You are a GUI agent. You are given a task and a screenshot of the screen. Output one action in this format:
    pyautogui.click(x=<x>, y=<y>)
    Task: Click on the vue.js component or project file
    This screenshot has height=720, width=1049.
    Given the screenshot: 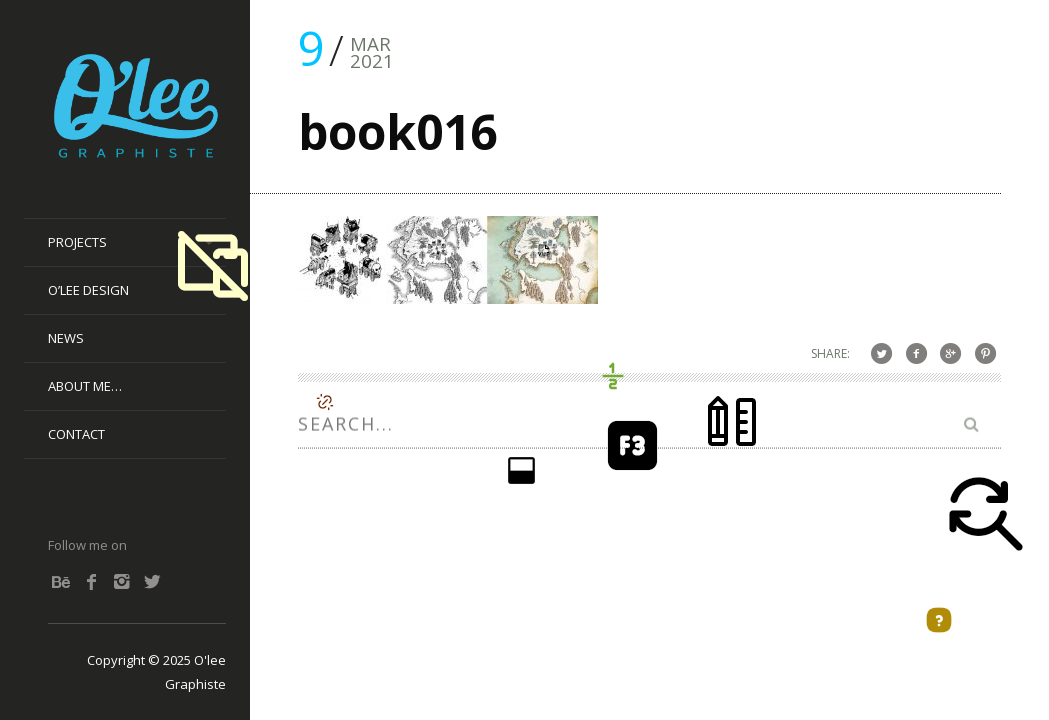 What is the action you would take?
    pyautogui.click(x=544, y=251)
    